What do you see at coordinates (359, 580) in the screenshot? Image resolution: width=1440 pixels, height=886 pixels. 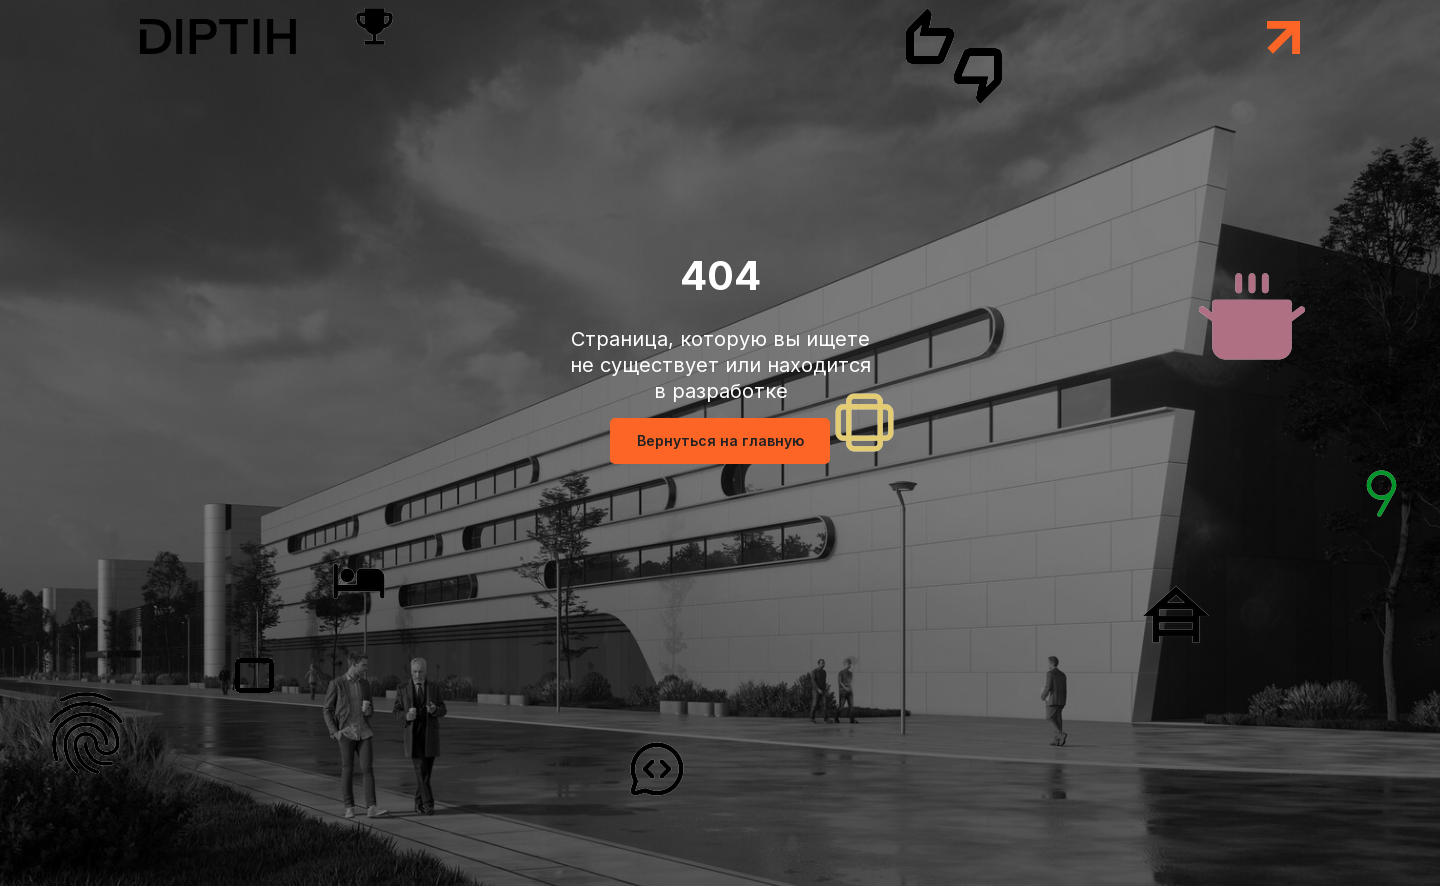 I see `find nearby hotels or accommodations` at bounding box center [359, 580].